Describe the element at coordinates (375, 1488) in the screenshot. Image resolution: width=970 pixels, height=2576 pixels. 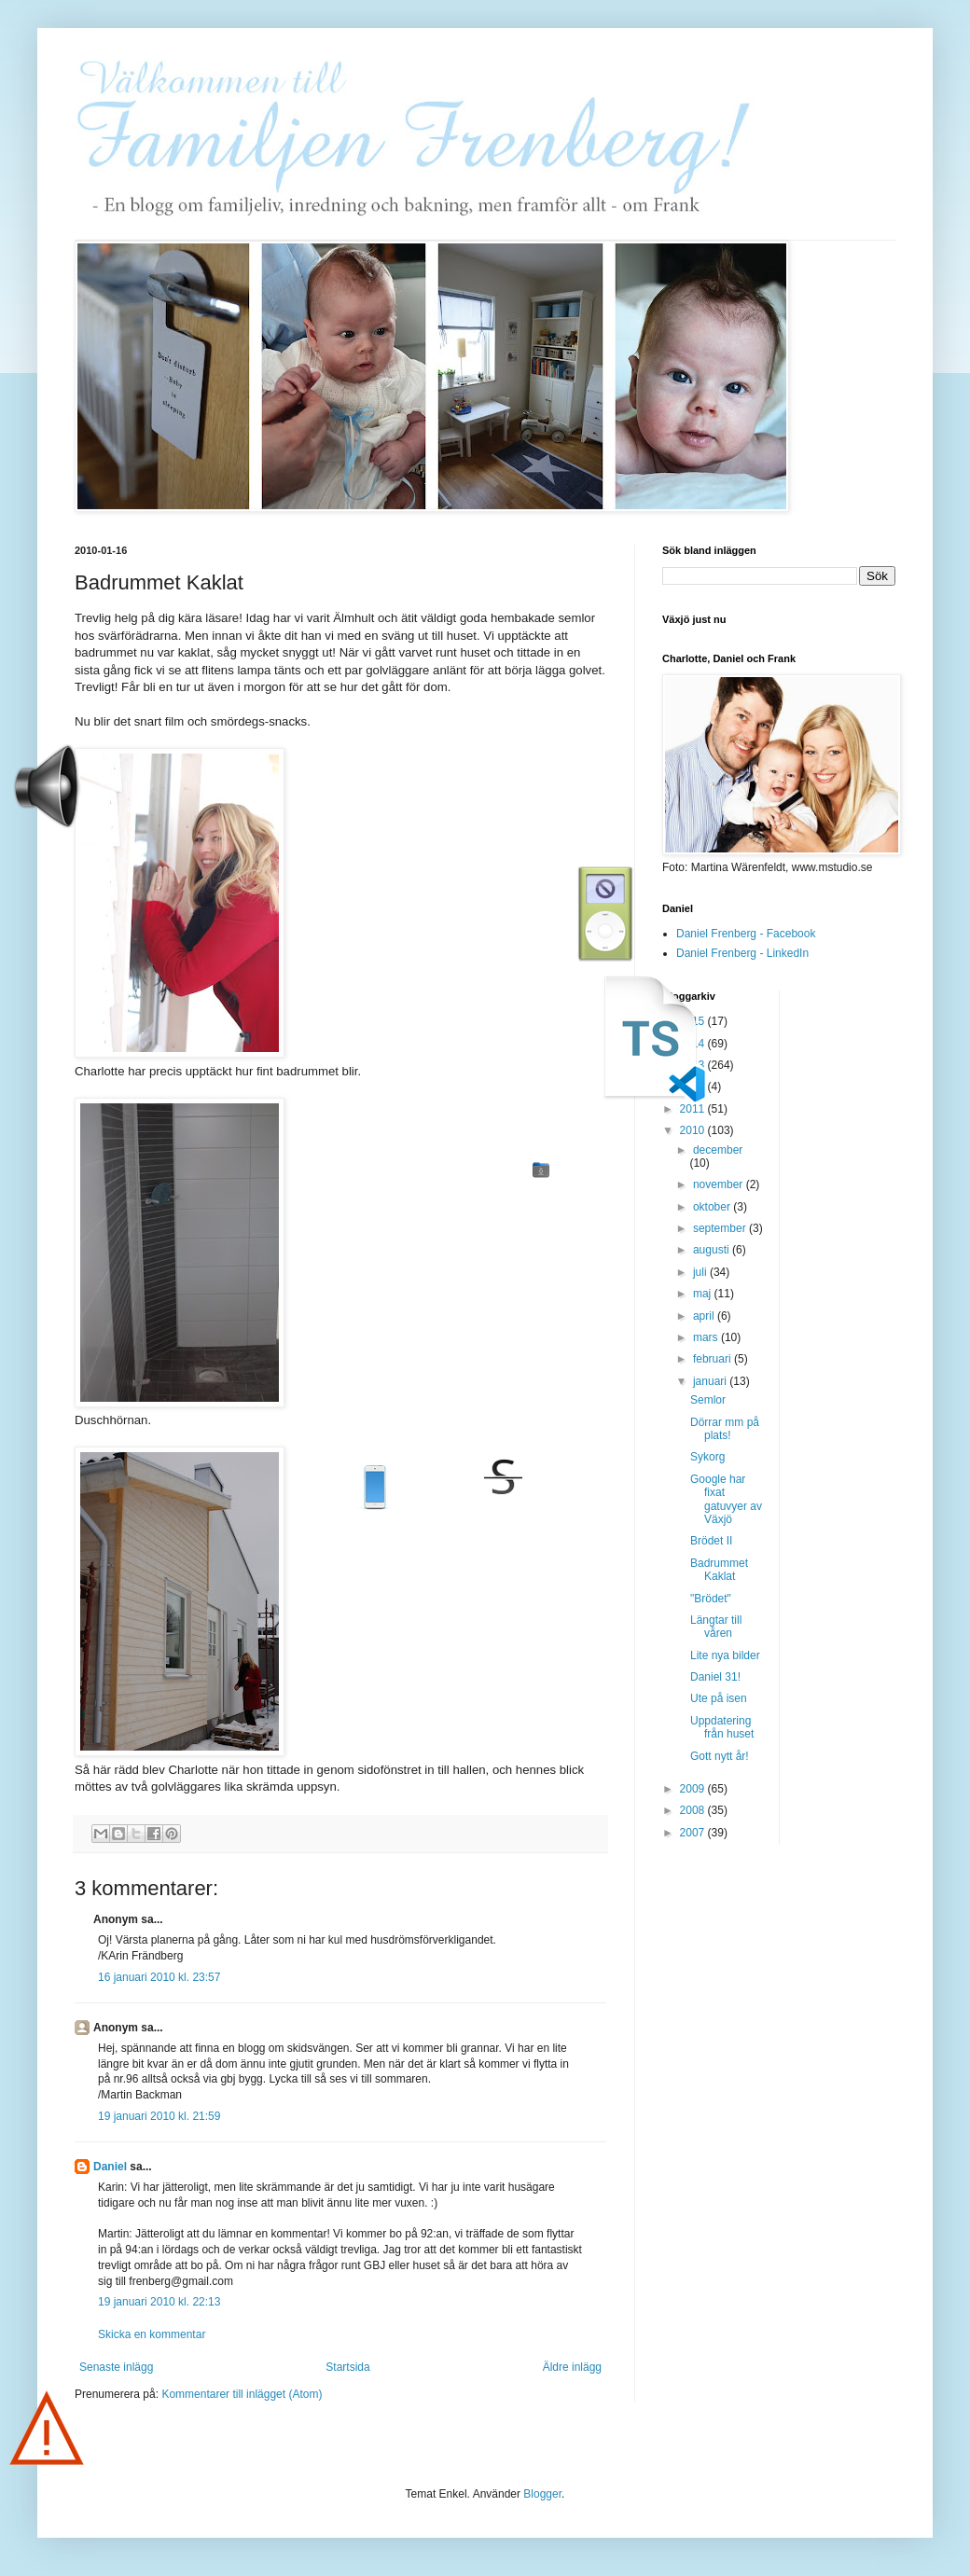
I see `iPod Touch device connected` at that location.